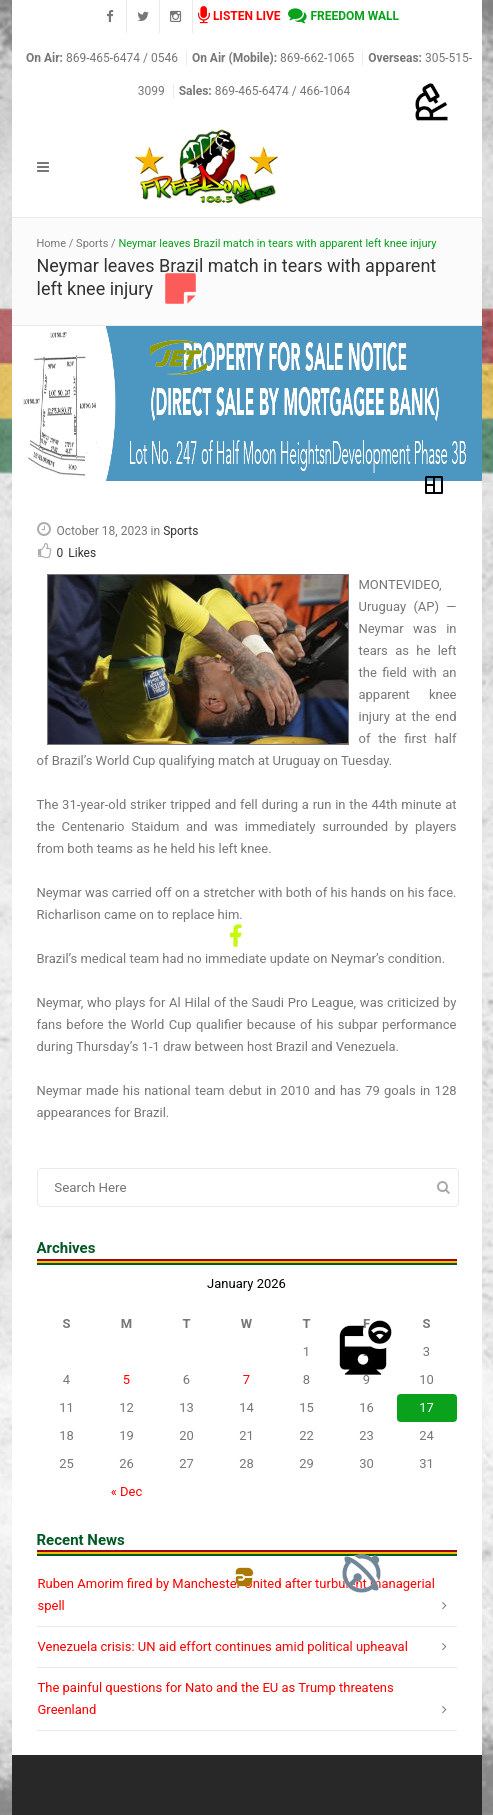 The image size is (493, 1815). I want to click on jet.com logo, so click(178, 357).